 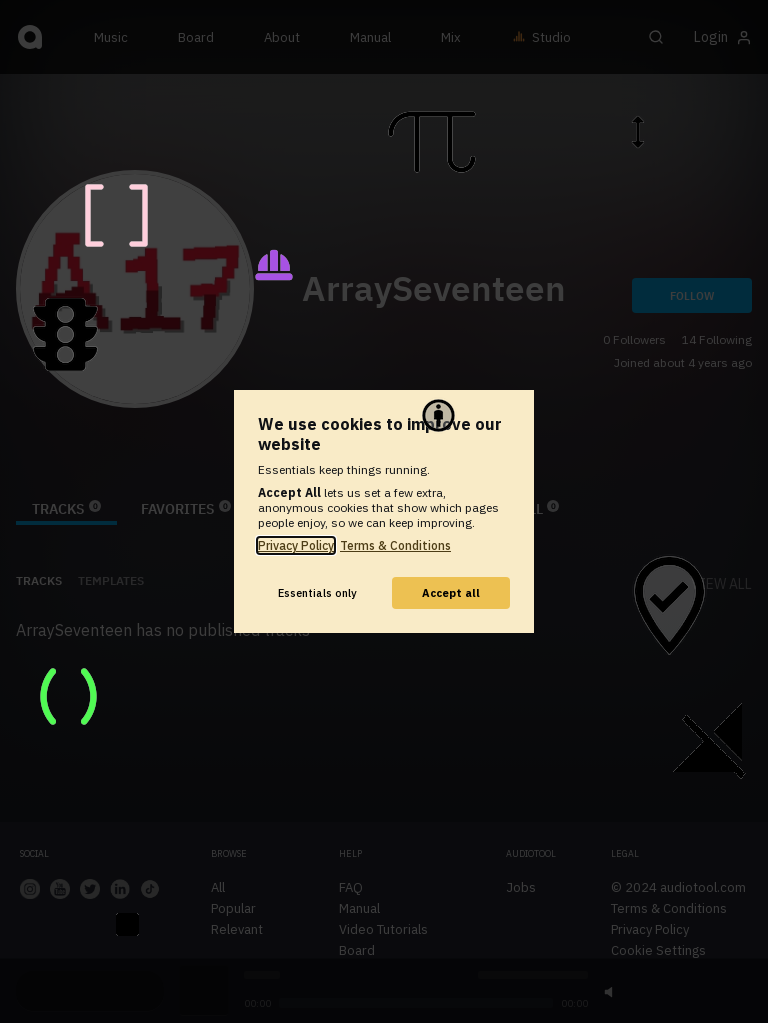 I want to click on confirm or select a voting location, so click(x=669, y=604).